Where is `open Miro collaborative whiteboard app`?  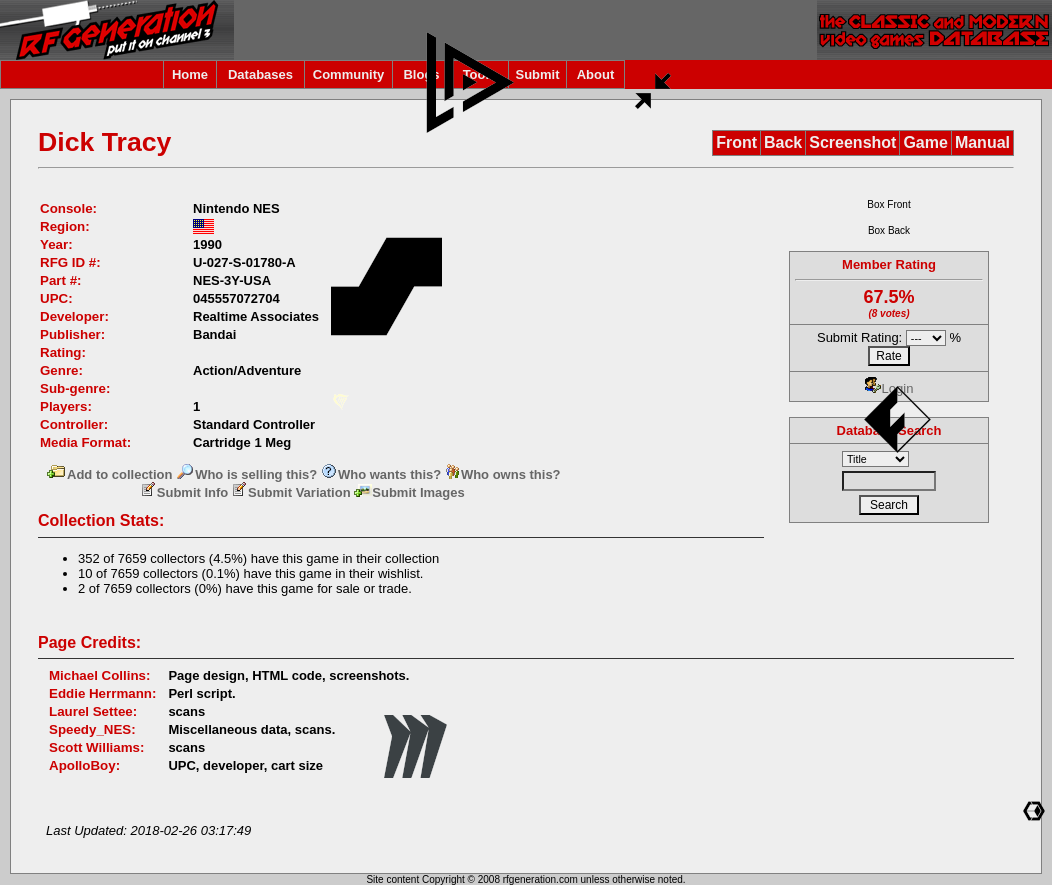 open Miro collaborative whiteboard app is located at coordinates (415, 746).